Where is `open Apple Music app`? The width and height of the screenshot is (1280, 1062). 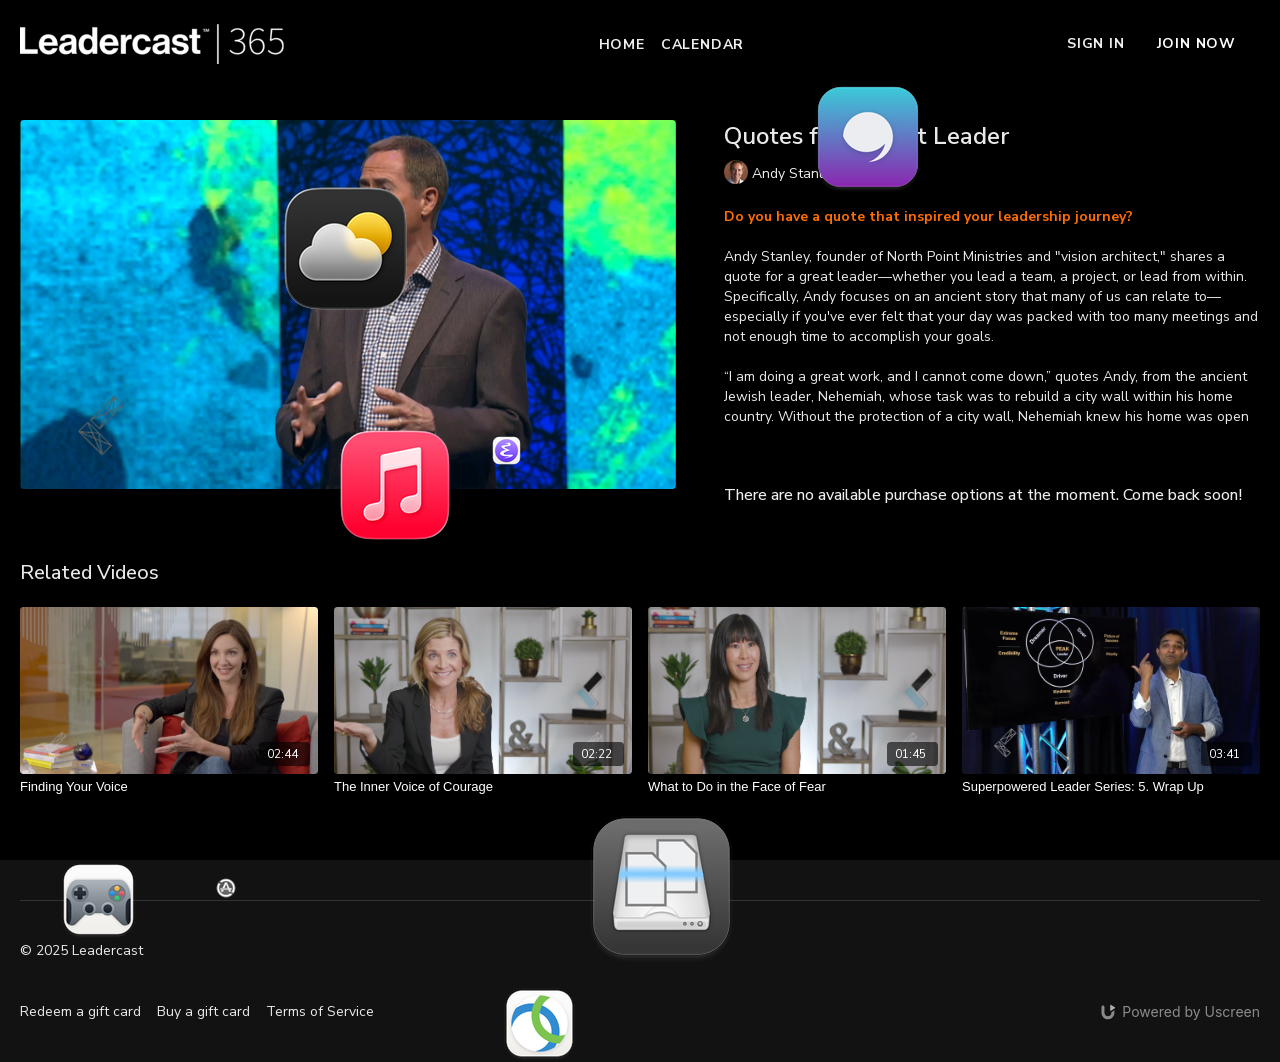 open Apple Music app is located at coordinates (395, 485).